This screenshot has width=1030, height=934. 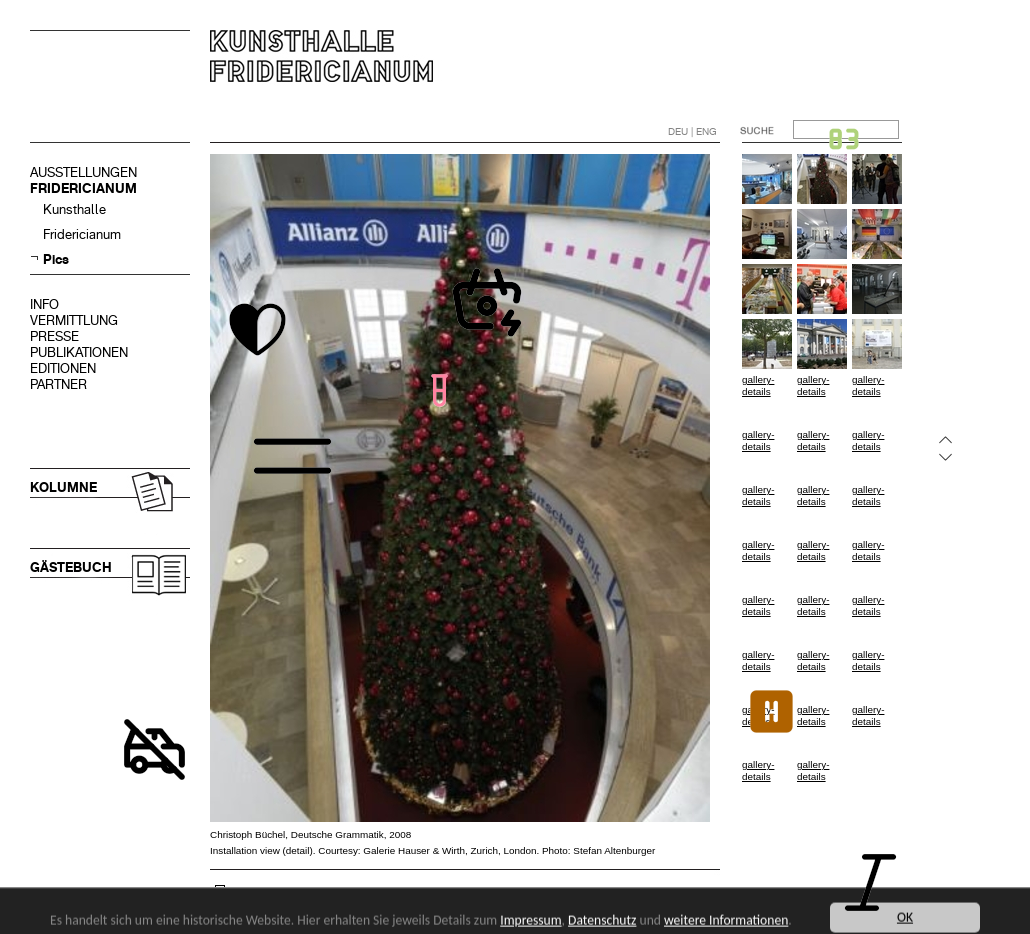 What do you see at coordinates (870, 882) in the screenshot?
I see `apply italic formatting to selected text` at bounding box center [870, 882].